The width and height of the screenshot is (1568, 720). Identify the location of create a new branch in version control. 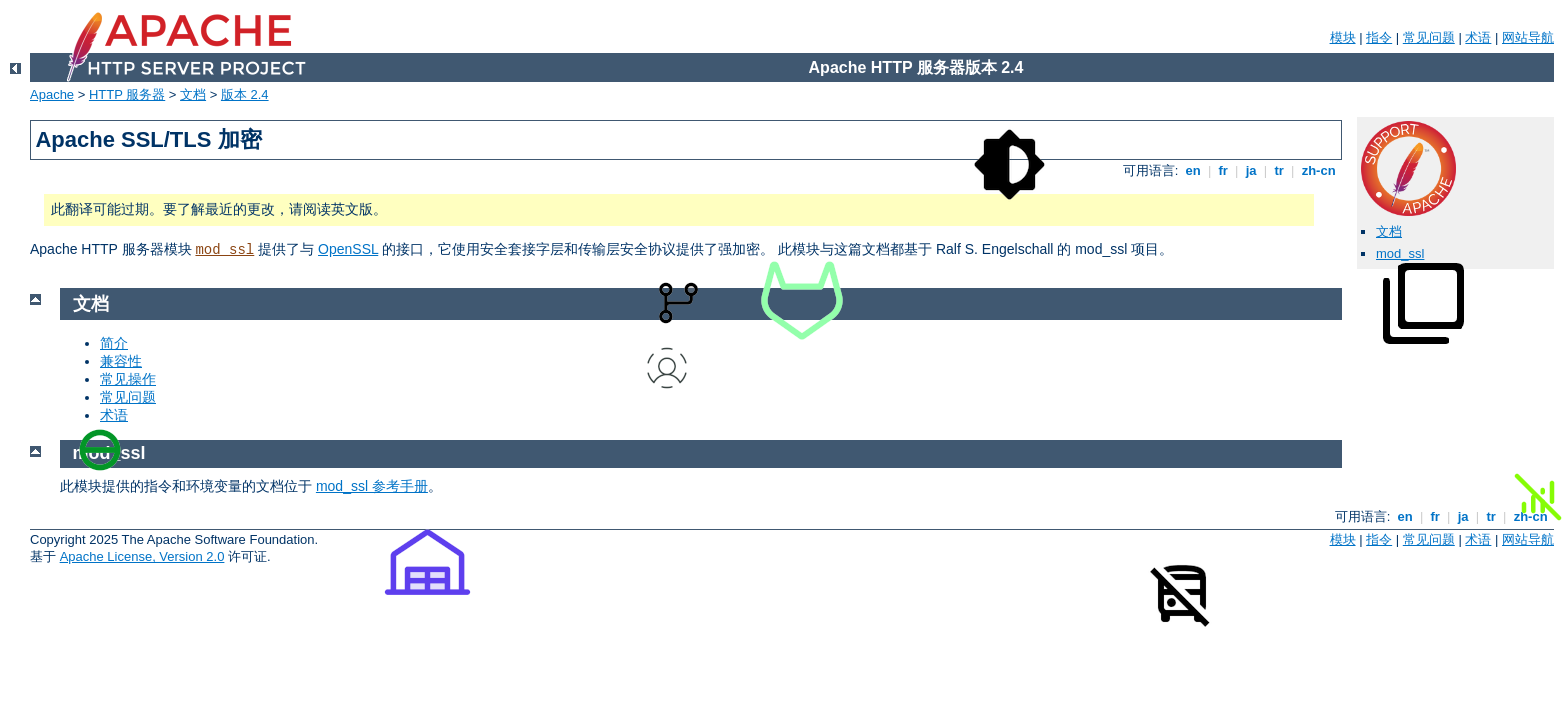
(676, 303).